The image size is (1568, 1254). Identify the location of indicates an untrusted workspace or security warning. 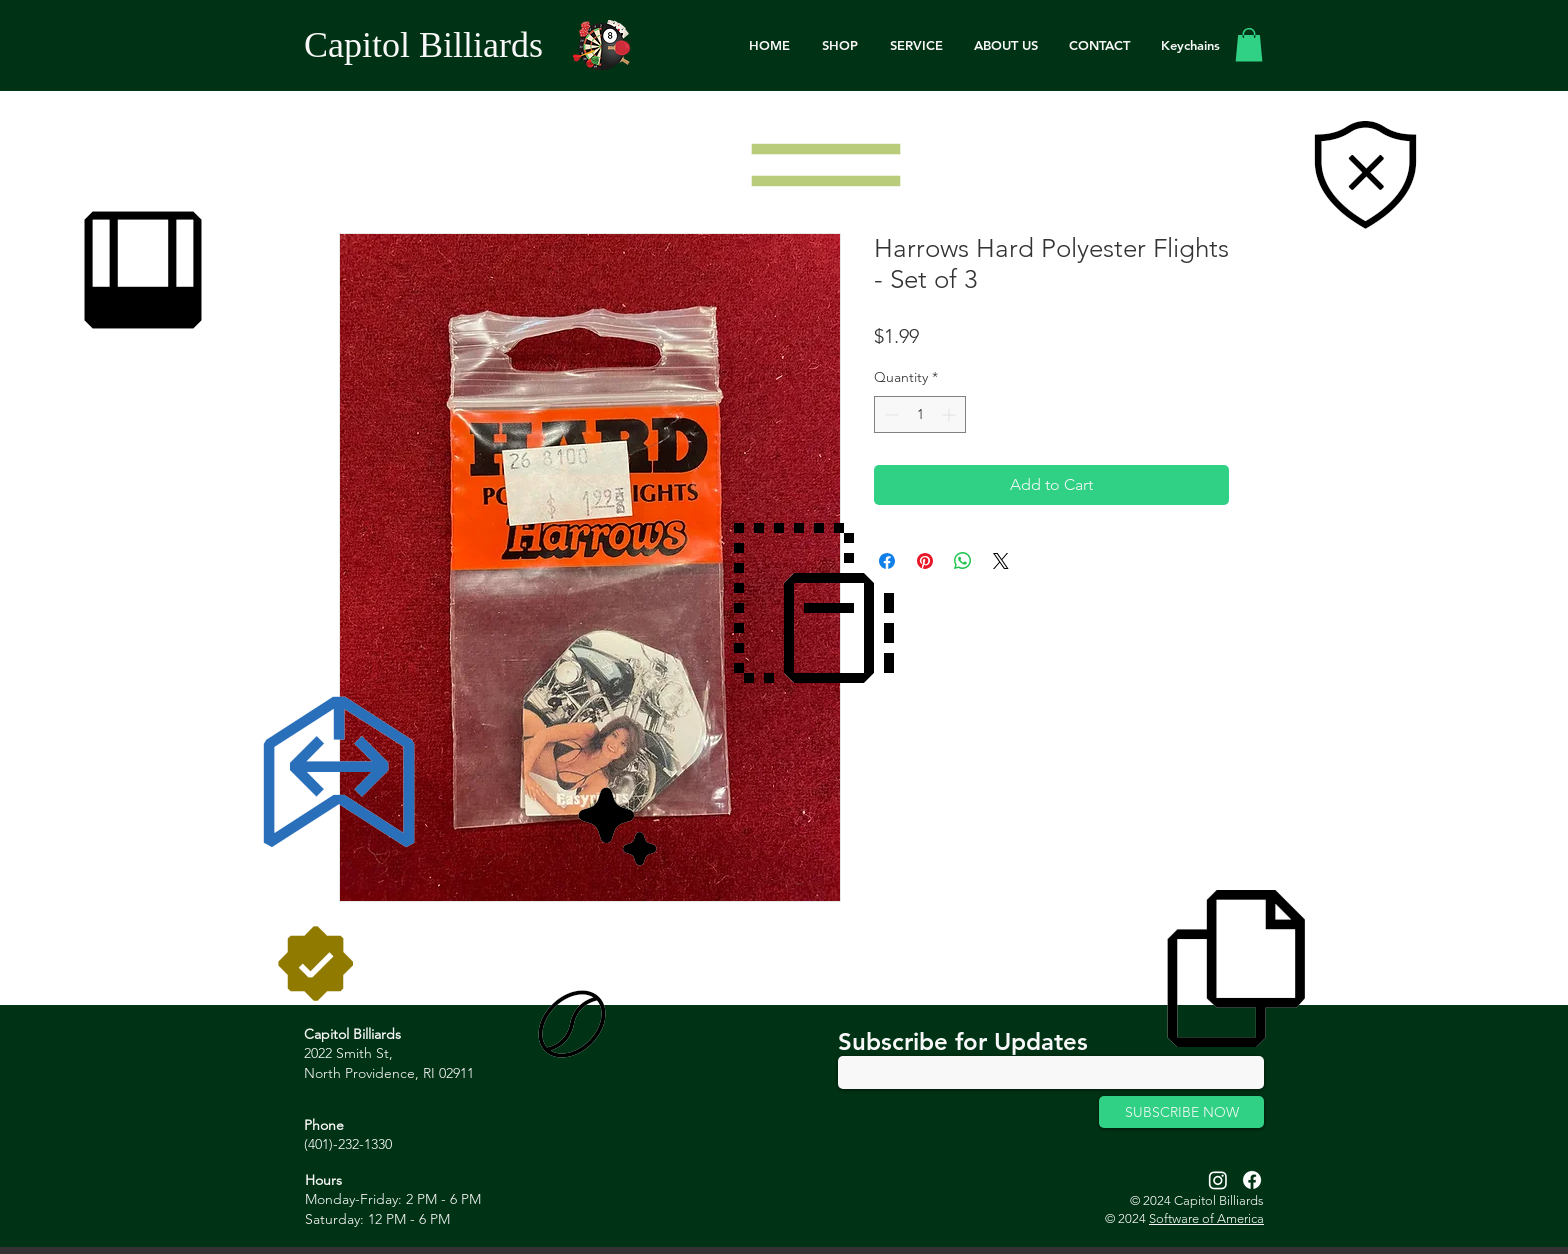
(1365, 175).